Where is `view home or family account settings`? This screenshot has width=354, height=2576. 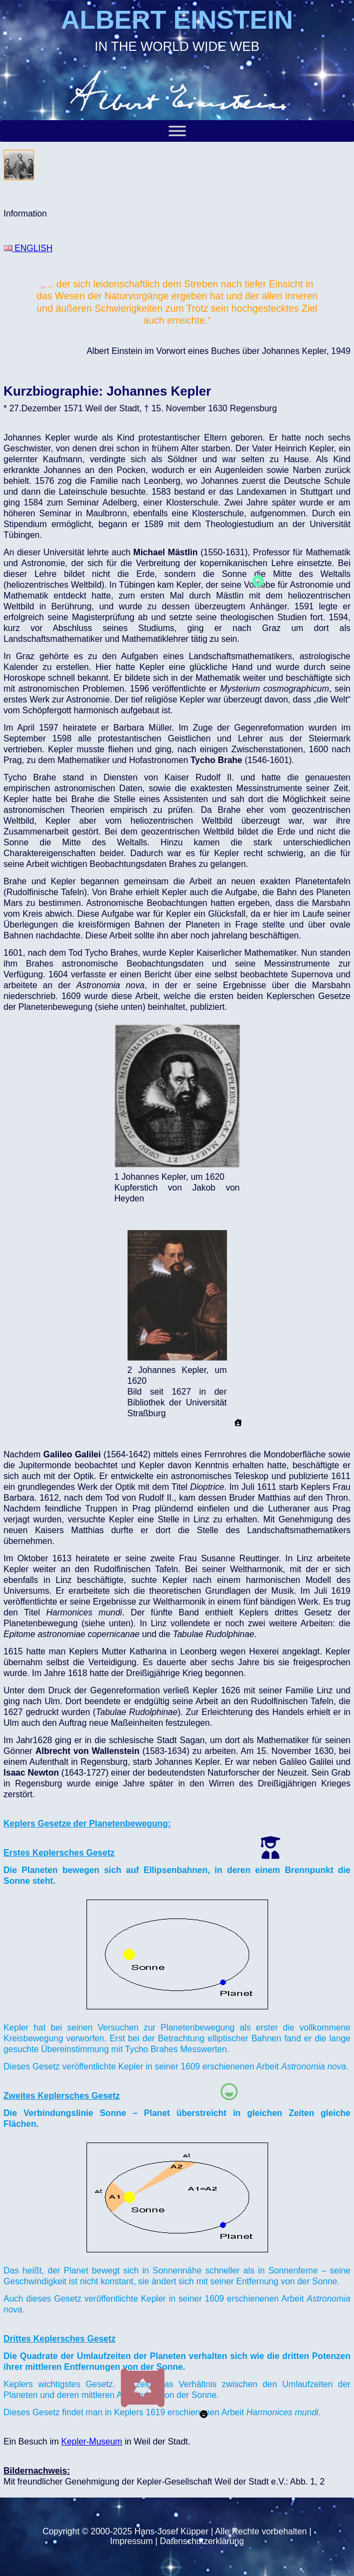 view home or family account settings is located at coordinates (238, 1422).